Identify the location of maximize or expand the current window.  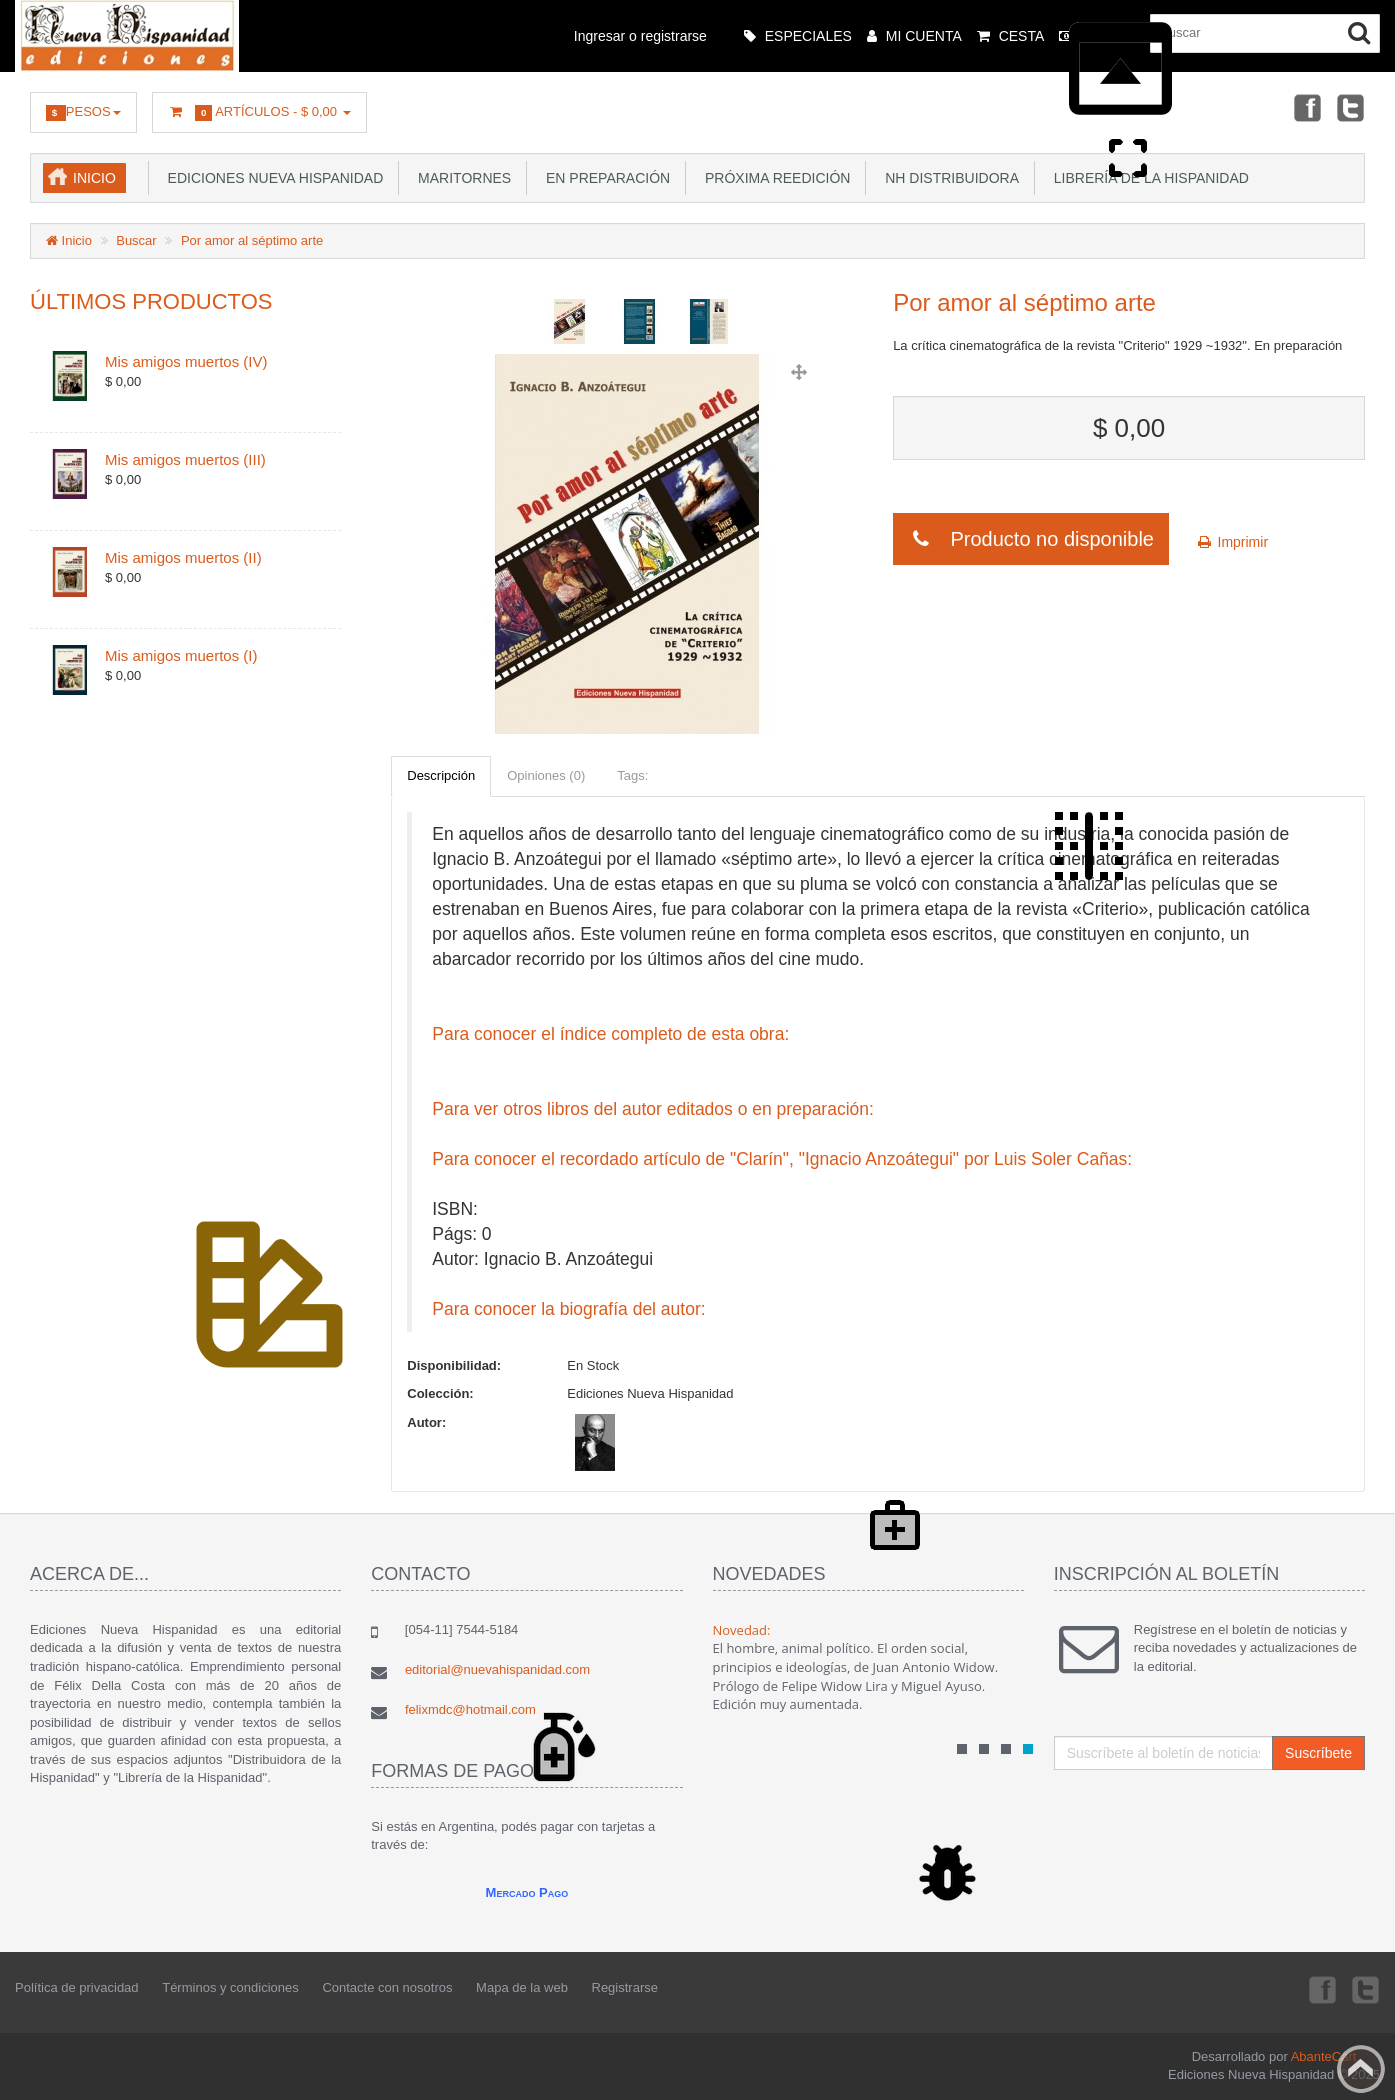
(1120, 68).